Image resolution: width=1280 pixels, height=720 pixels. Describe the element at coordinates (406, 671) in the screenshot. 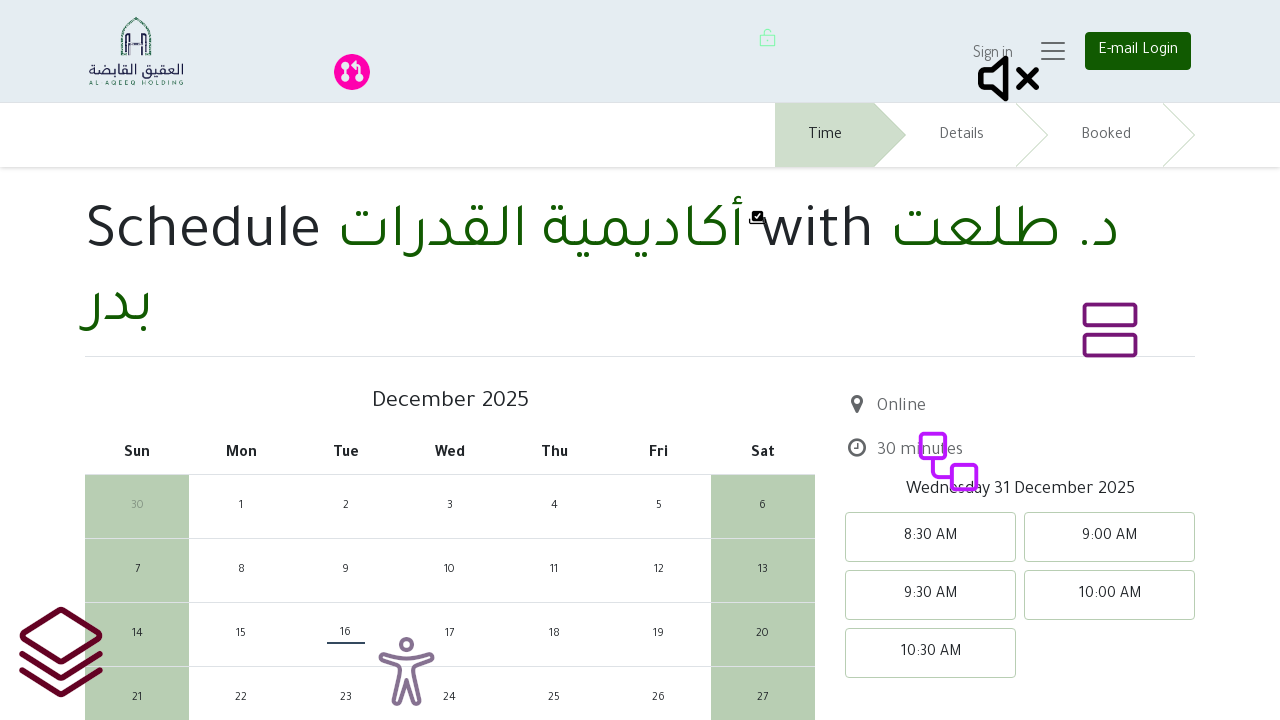

I see `access accessibility settings` at that location.